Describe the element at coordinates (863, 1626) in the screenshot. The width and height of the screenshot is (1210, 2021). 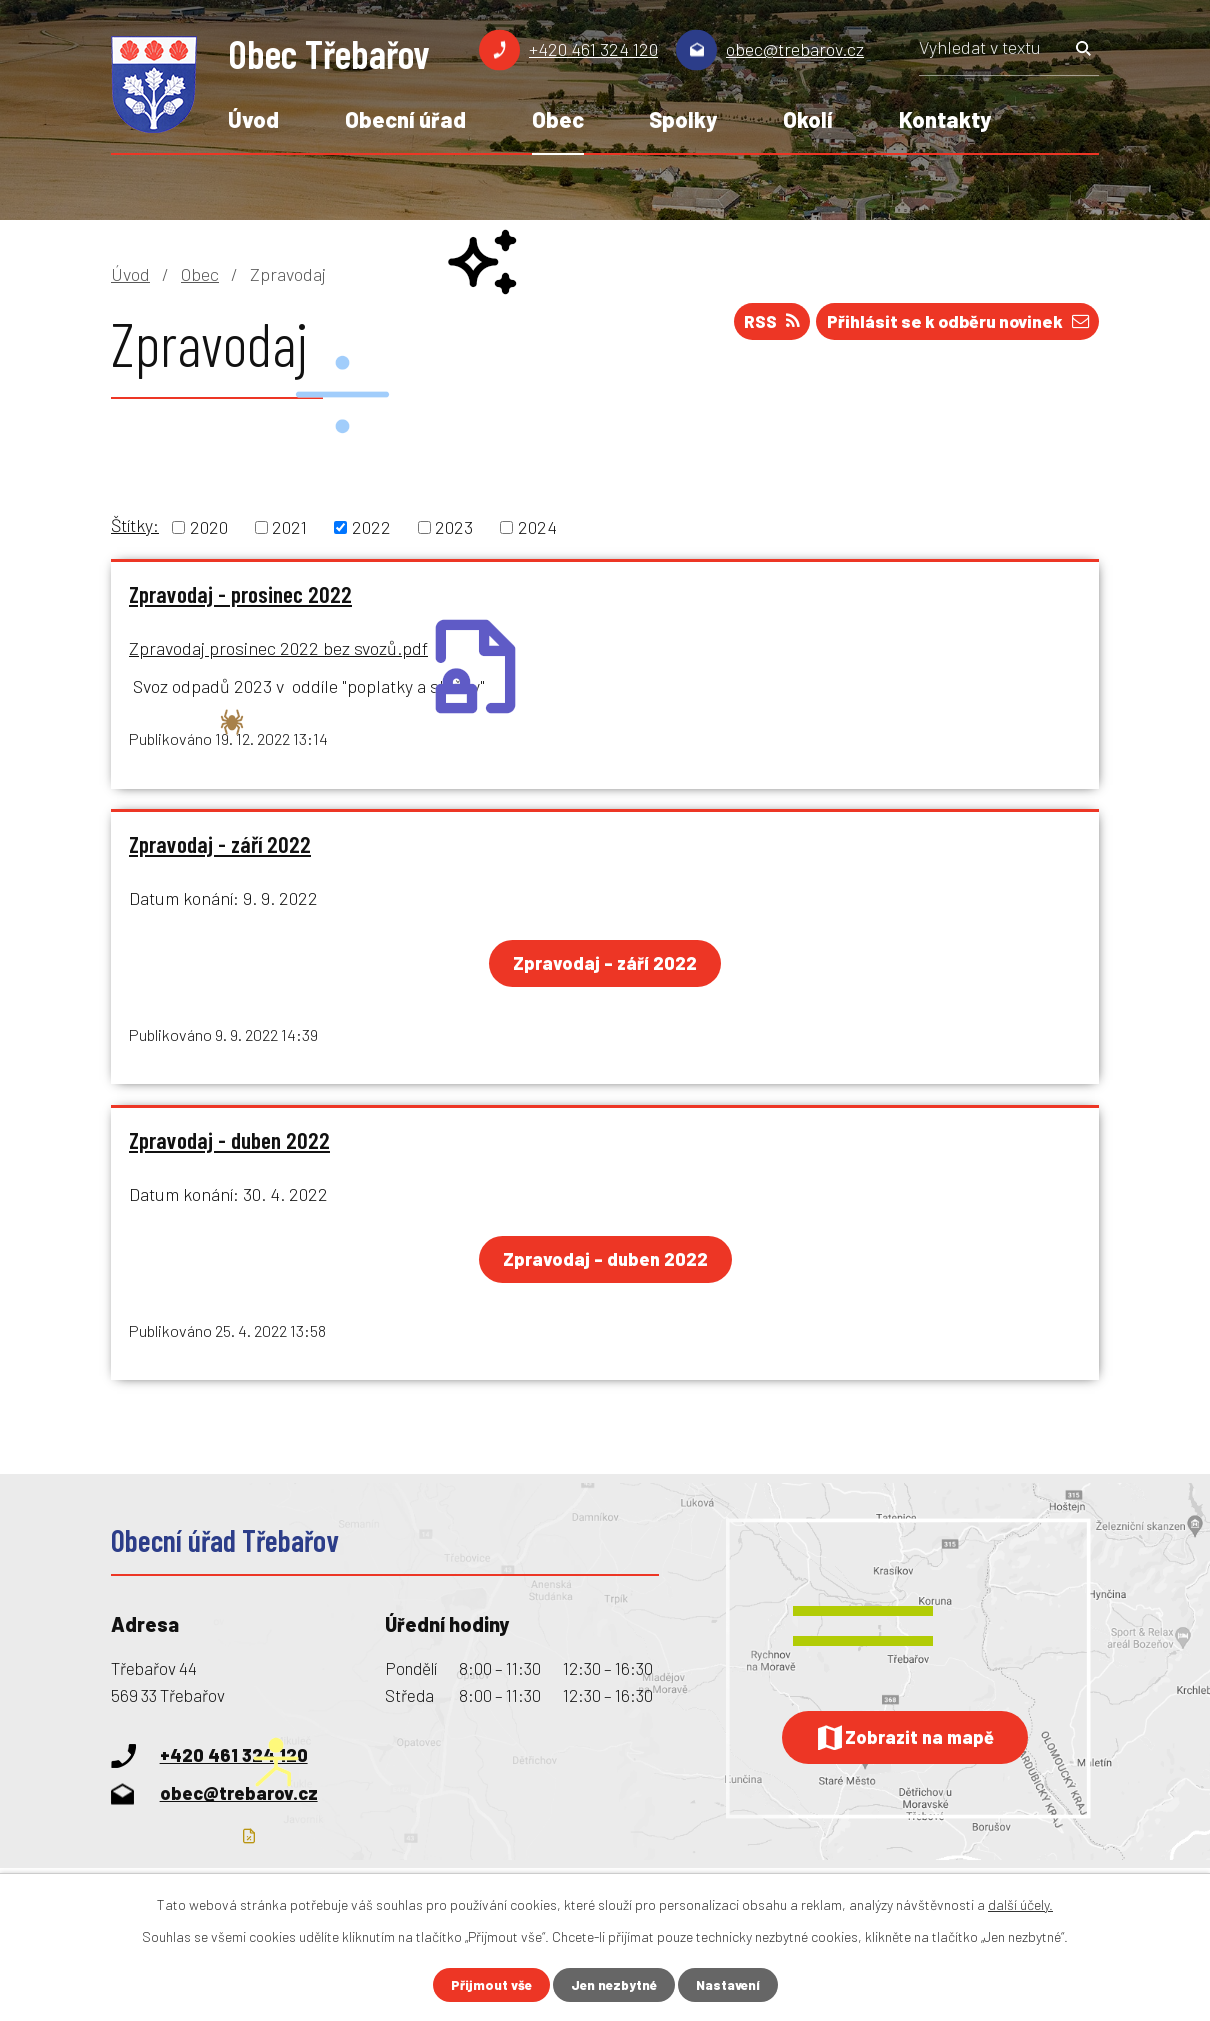
I see `drag to reorder or rearrange items` at that location.